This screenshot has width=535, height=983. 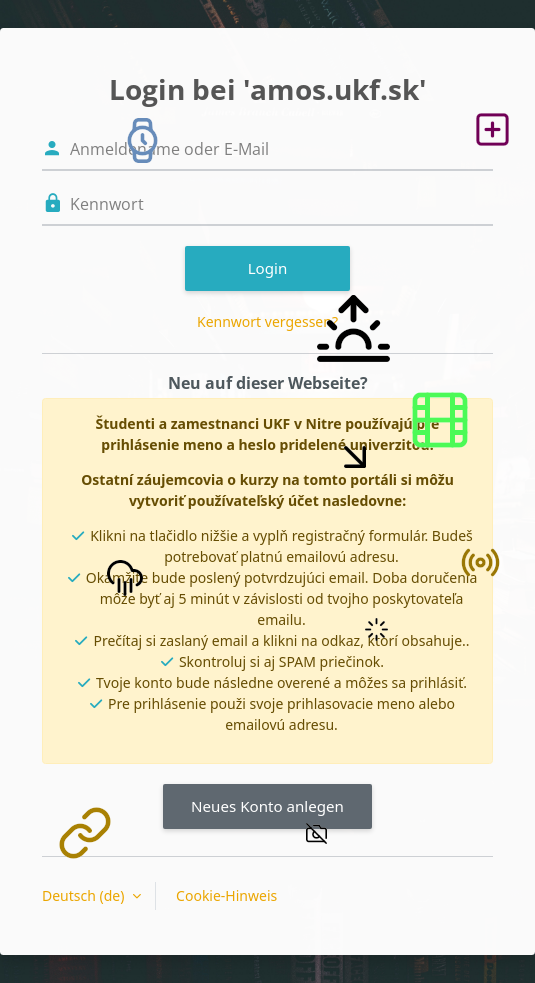 What do you see at coordinates (376, 629) in the screenshot?
I see `content is loading` at bounding box center [376, 629].